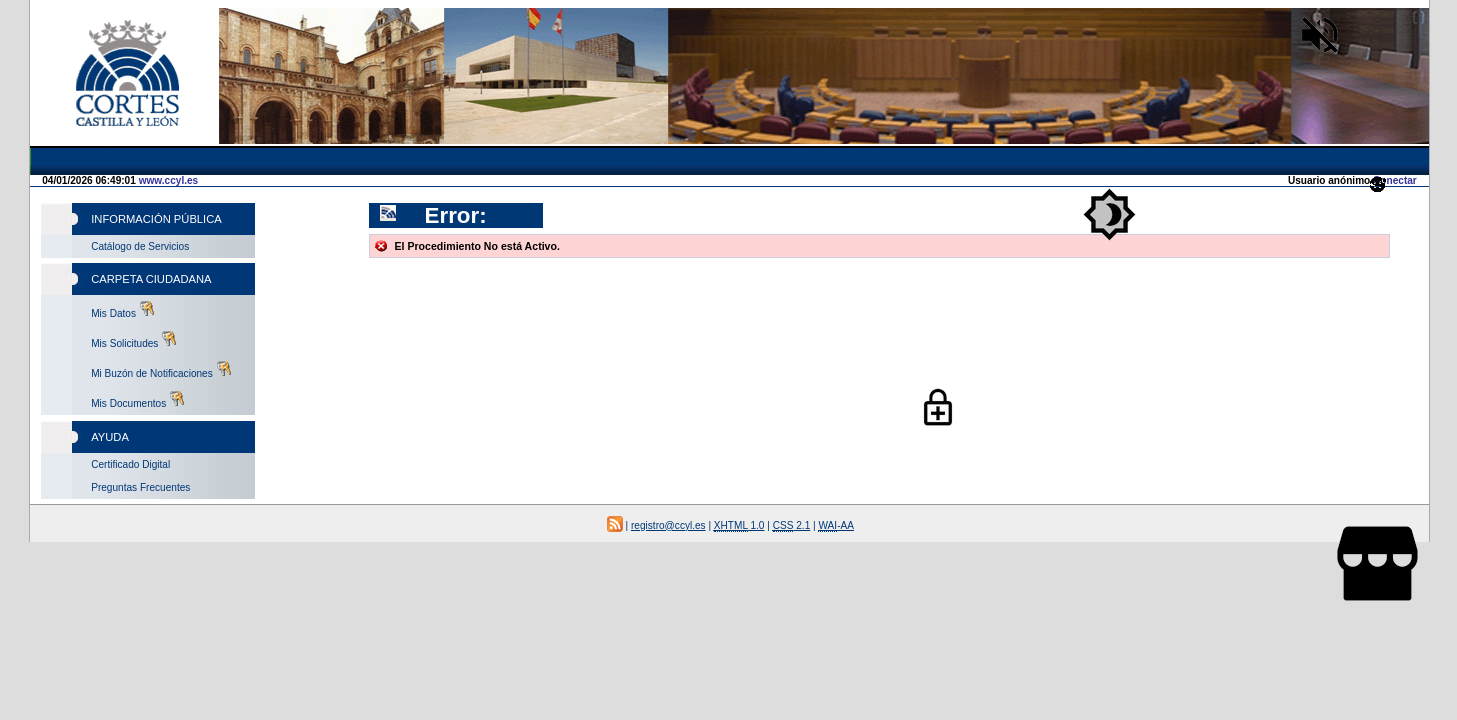 Image resolution: width=1457 pixels, height=720 pixels. Describe the element at coordinates (1320, 35) in the screenshot. I see `mute audio or sound` at that location.